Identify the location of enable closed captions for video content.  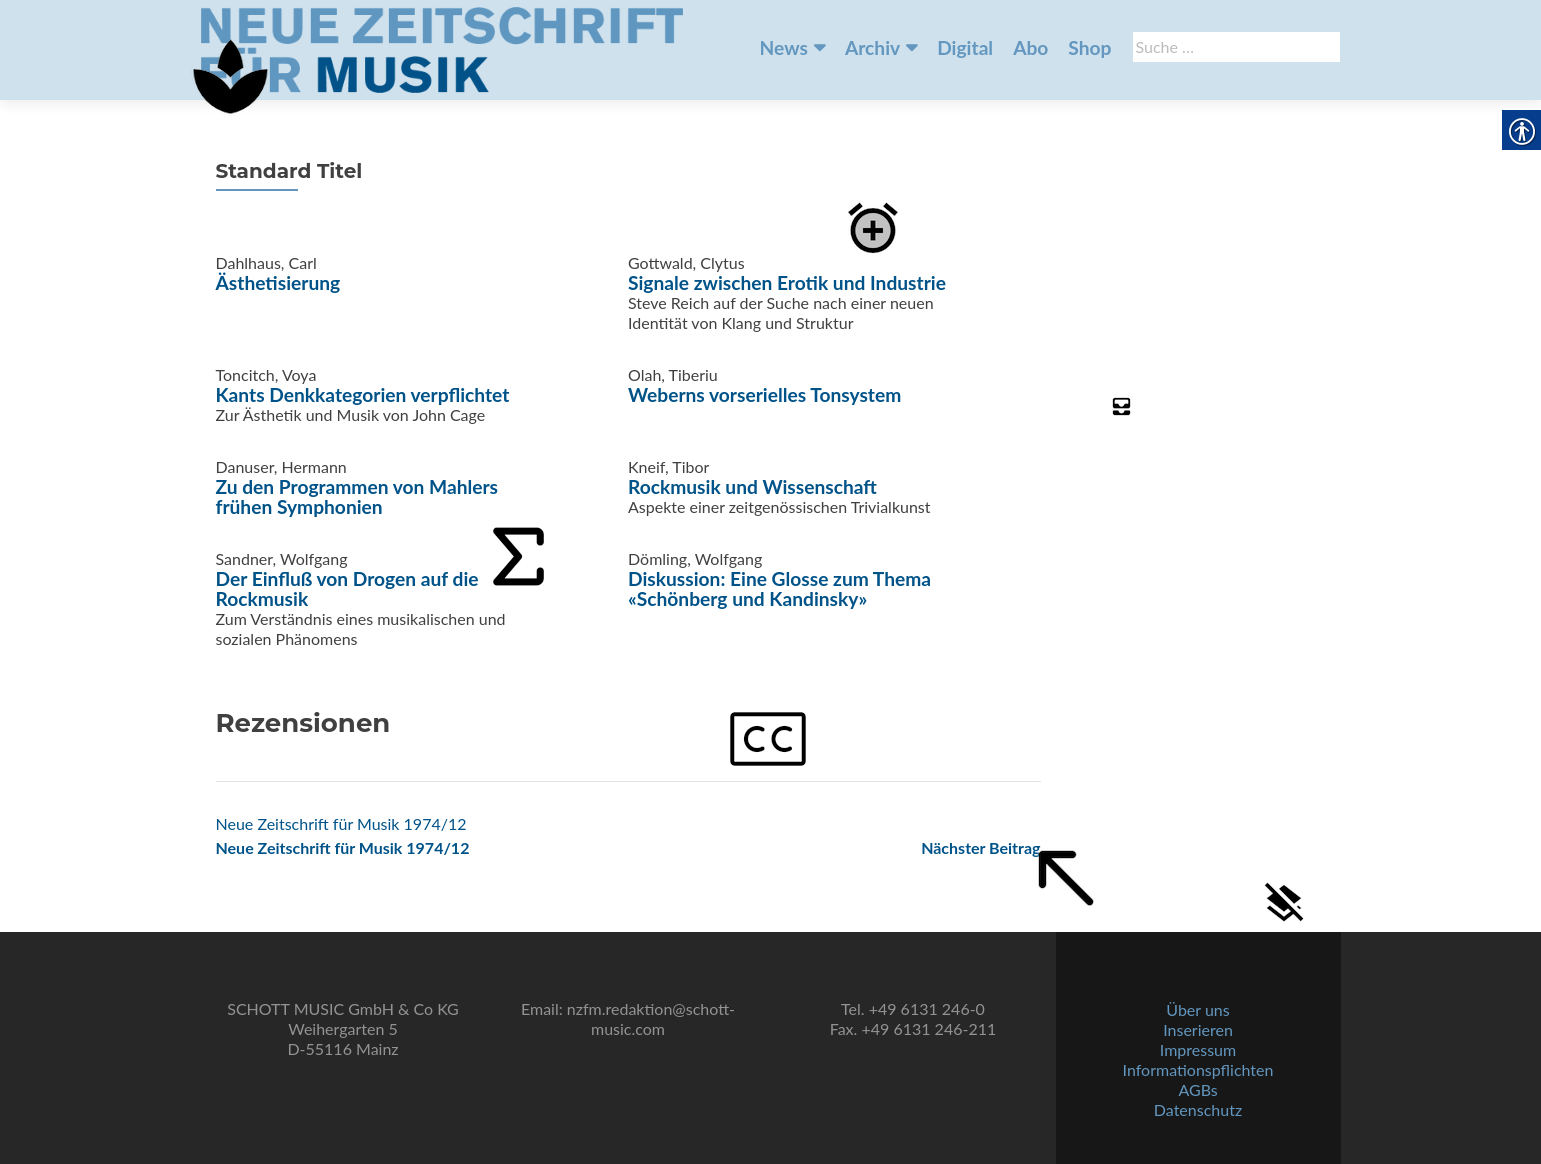
(768, 739).